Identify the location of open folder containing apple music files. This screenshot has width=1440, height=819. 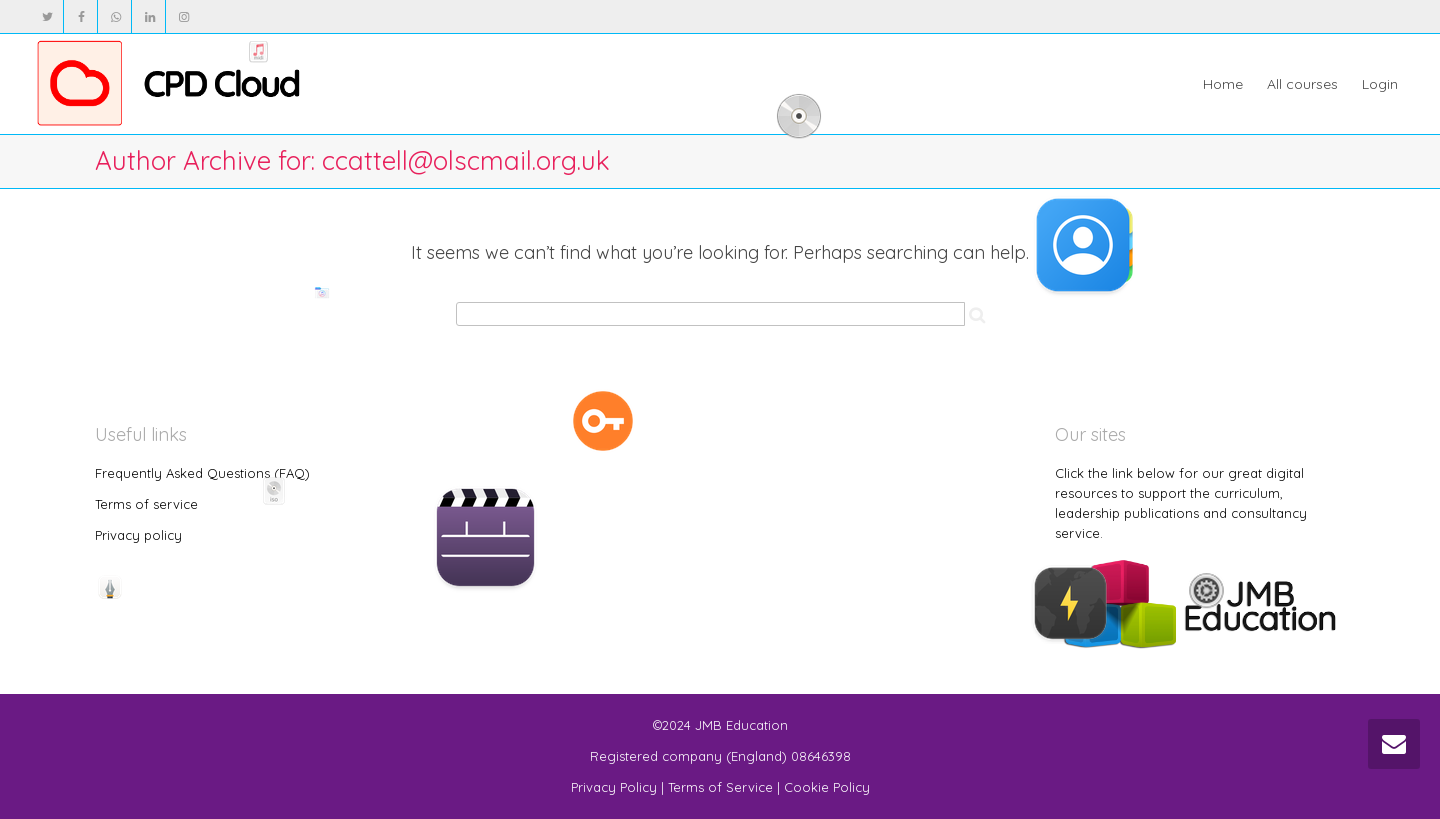
(322, 293).